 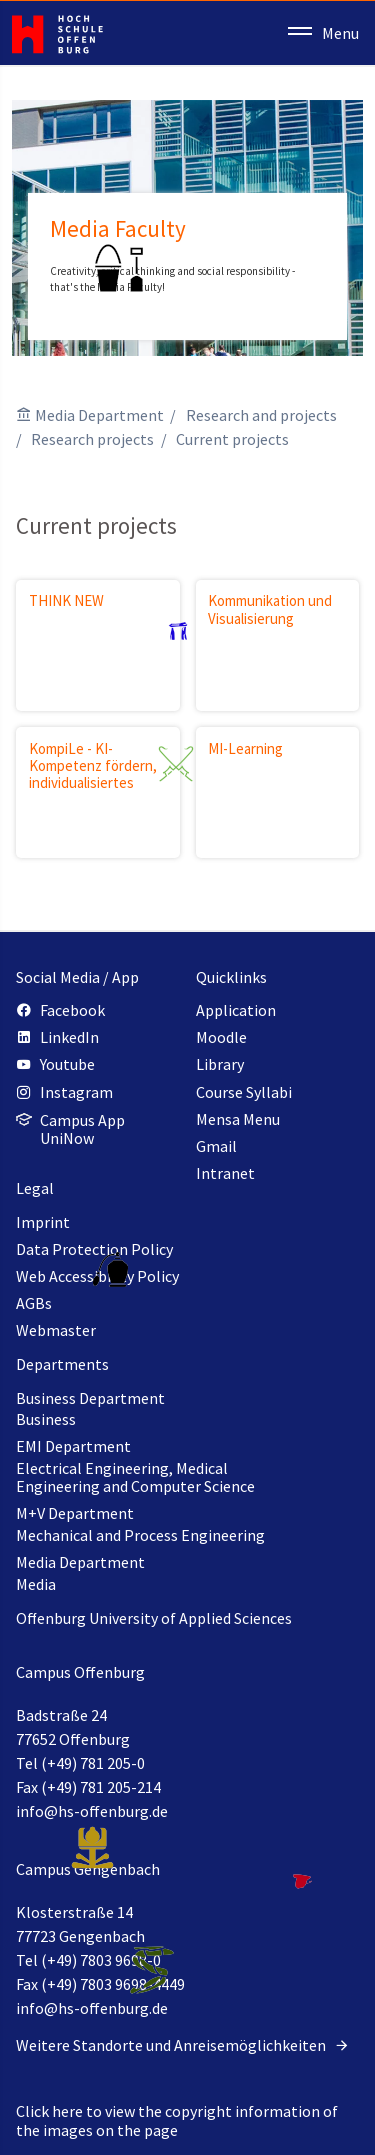 I want to click on select zat'nik'tel weapon in game inventory, so click(x=152, y=1970).